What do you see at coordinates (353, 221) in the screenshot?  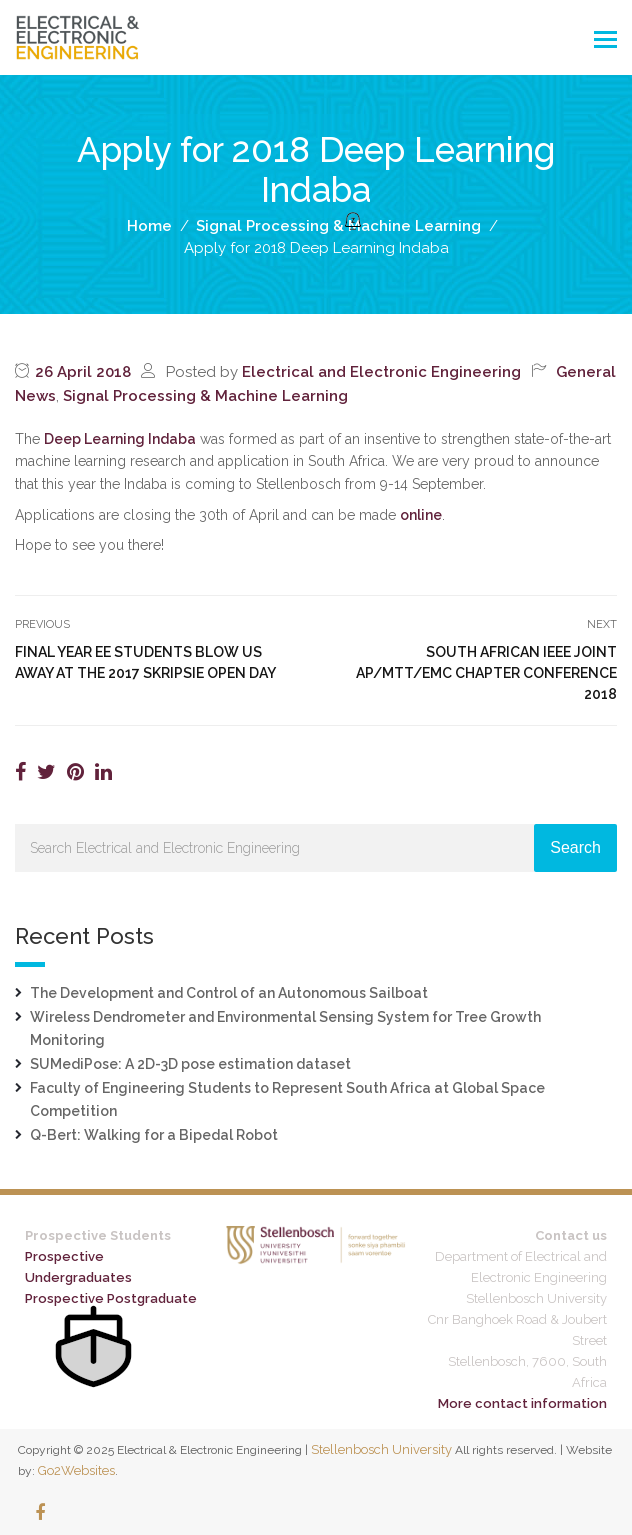 I see `notifications are snoozed` at bounding box center [353, 221].